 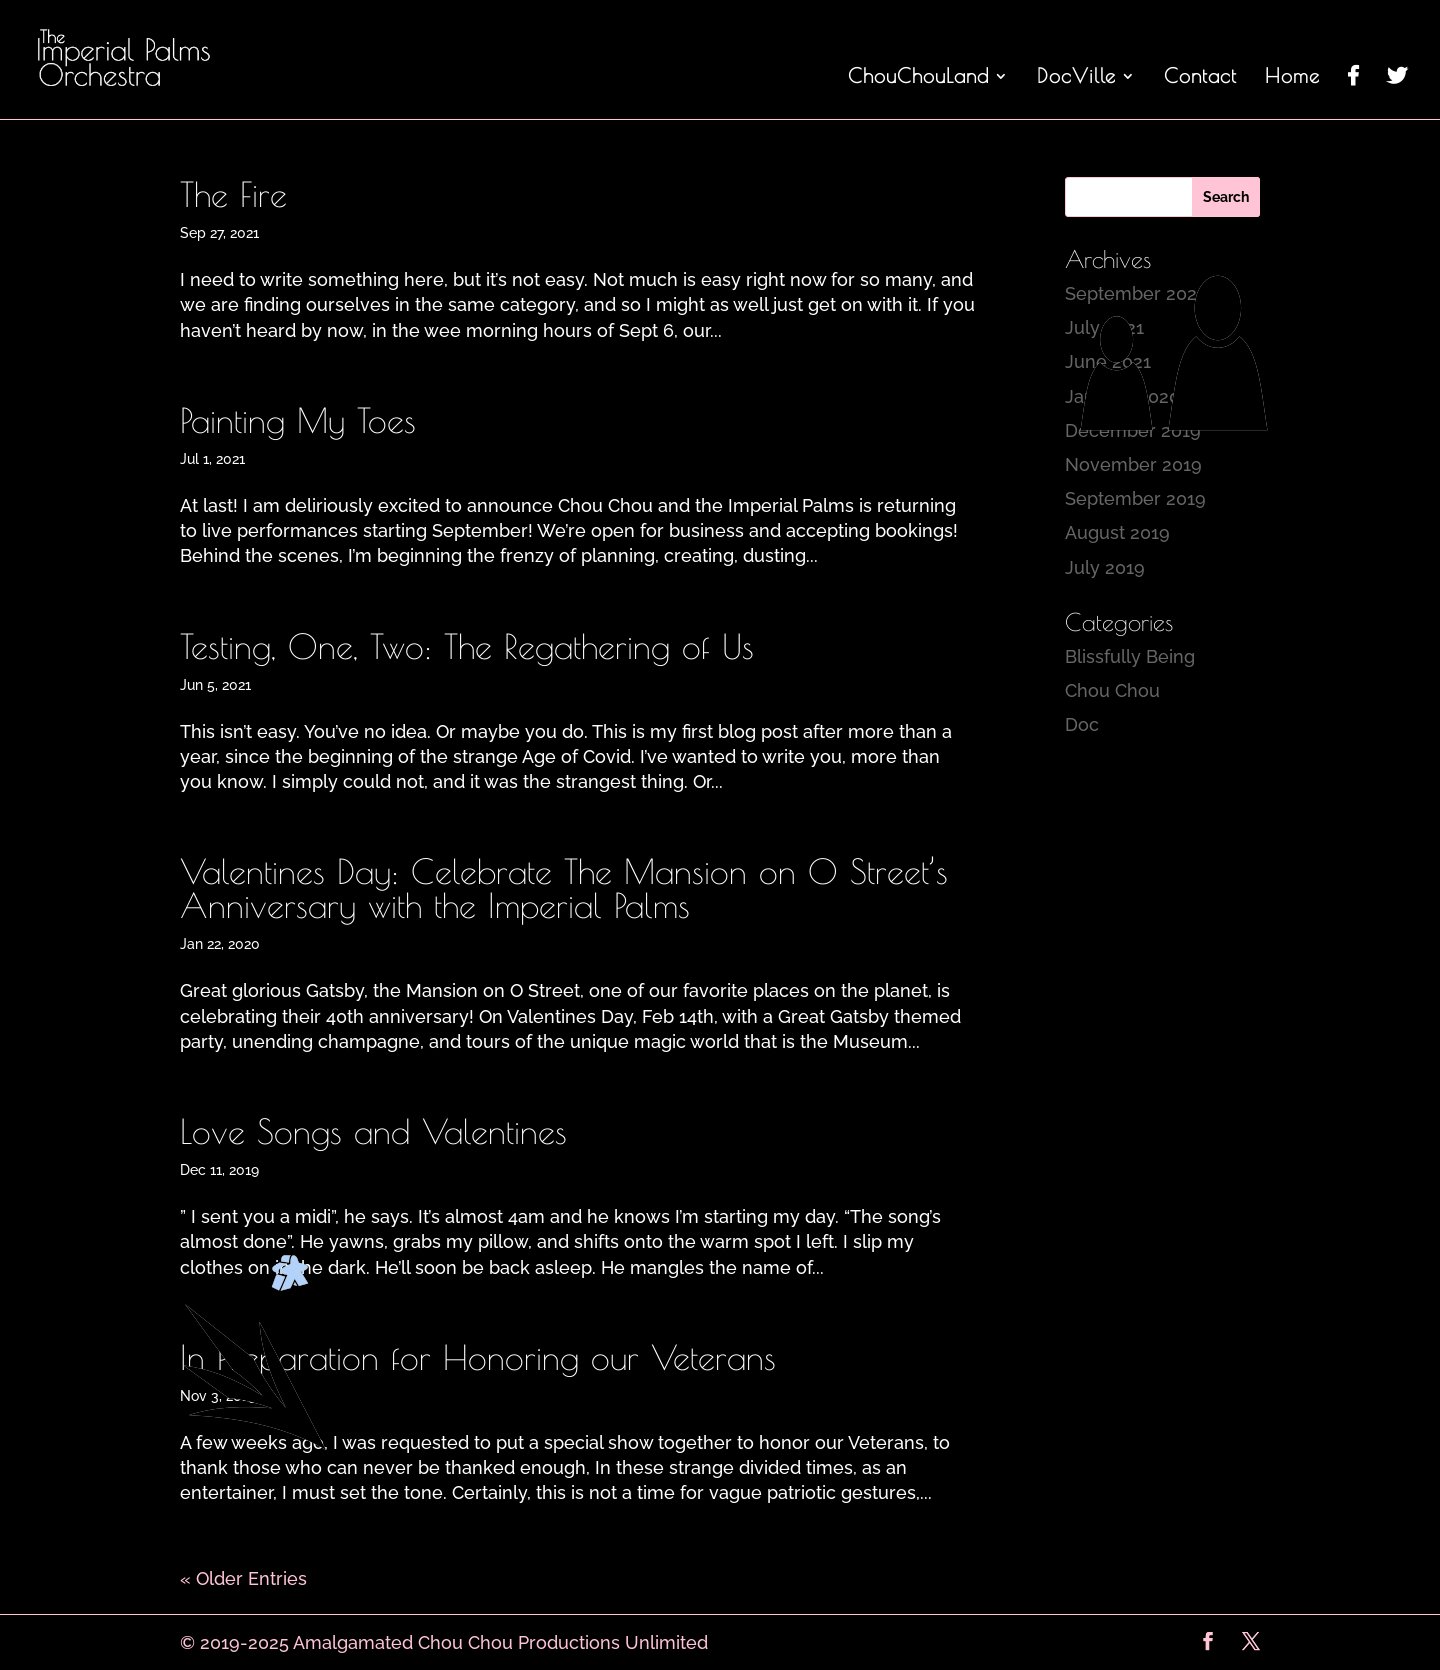 I want to click on view age-appropriate content settings, so click(x=1174, y=353).